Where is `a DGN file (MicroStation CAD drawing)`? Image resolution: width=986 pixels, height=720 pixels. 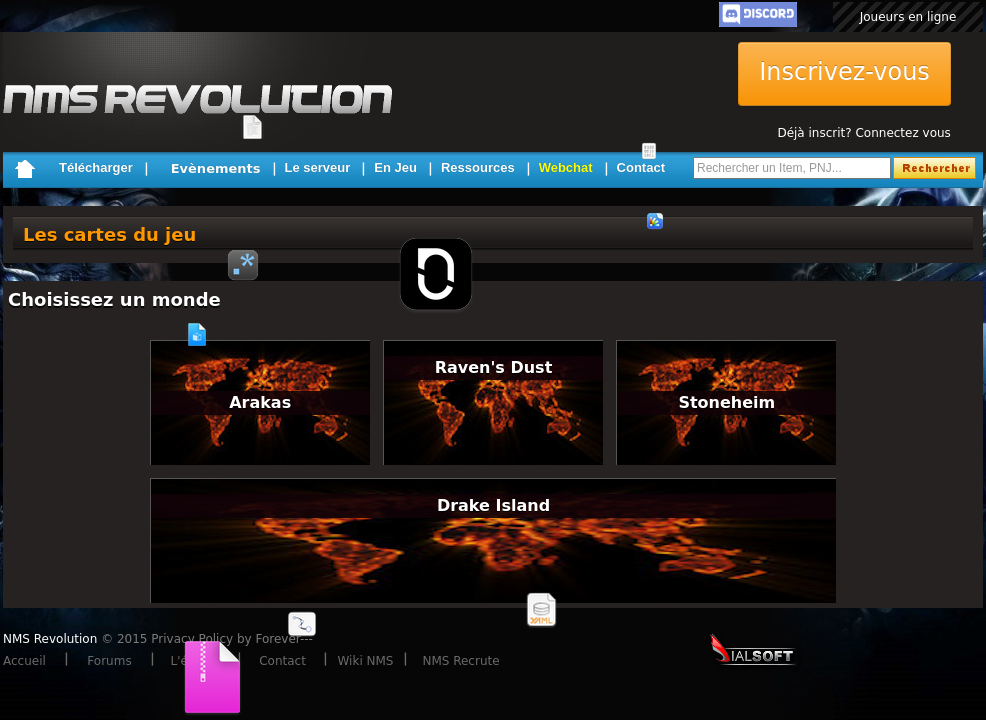
a DGN file (MicroStation CAD drawing) is located at coordinates (197, 335).